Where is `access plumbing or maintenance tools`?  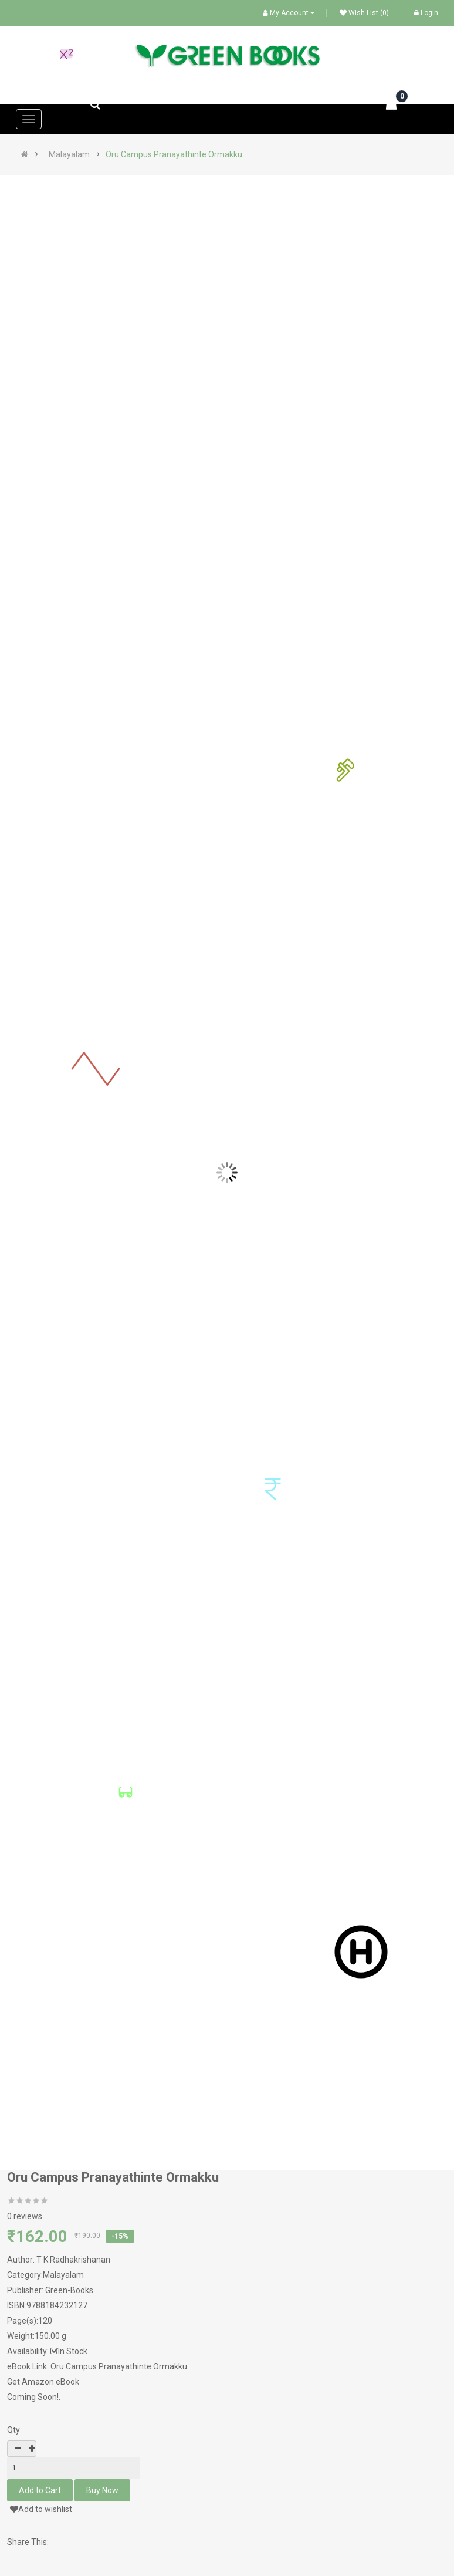 access plumbing or maintenance tools is located at coordinates (344, 770).